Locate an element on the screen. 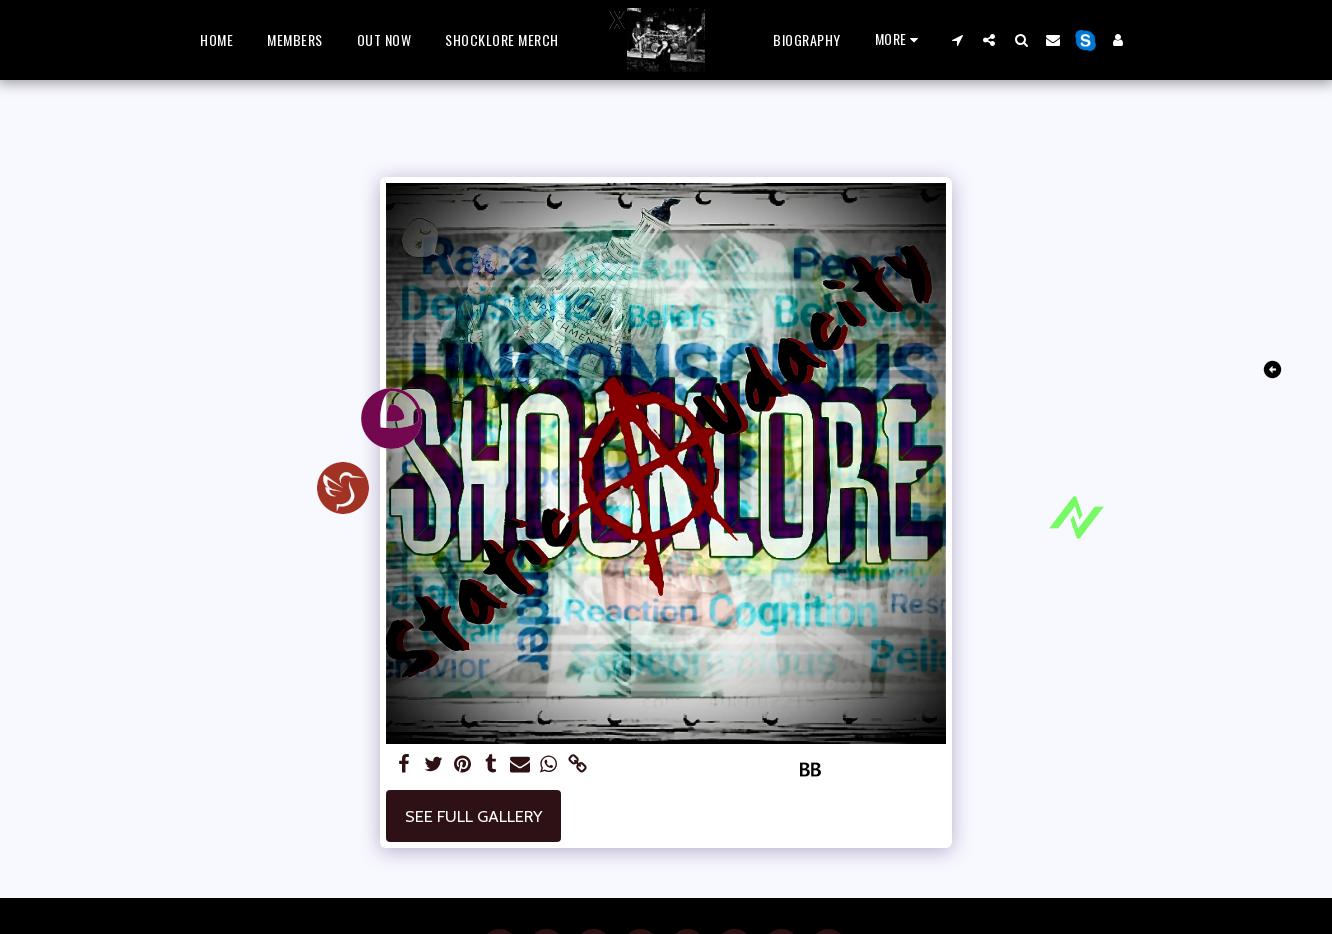 Image resolution: width=1332 pixels, height=934 pixels. CoreOS logo is located at coordinates (391, 418).